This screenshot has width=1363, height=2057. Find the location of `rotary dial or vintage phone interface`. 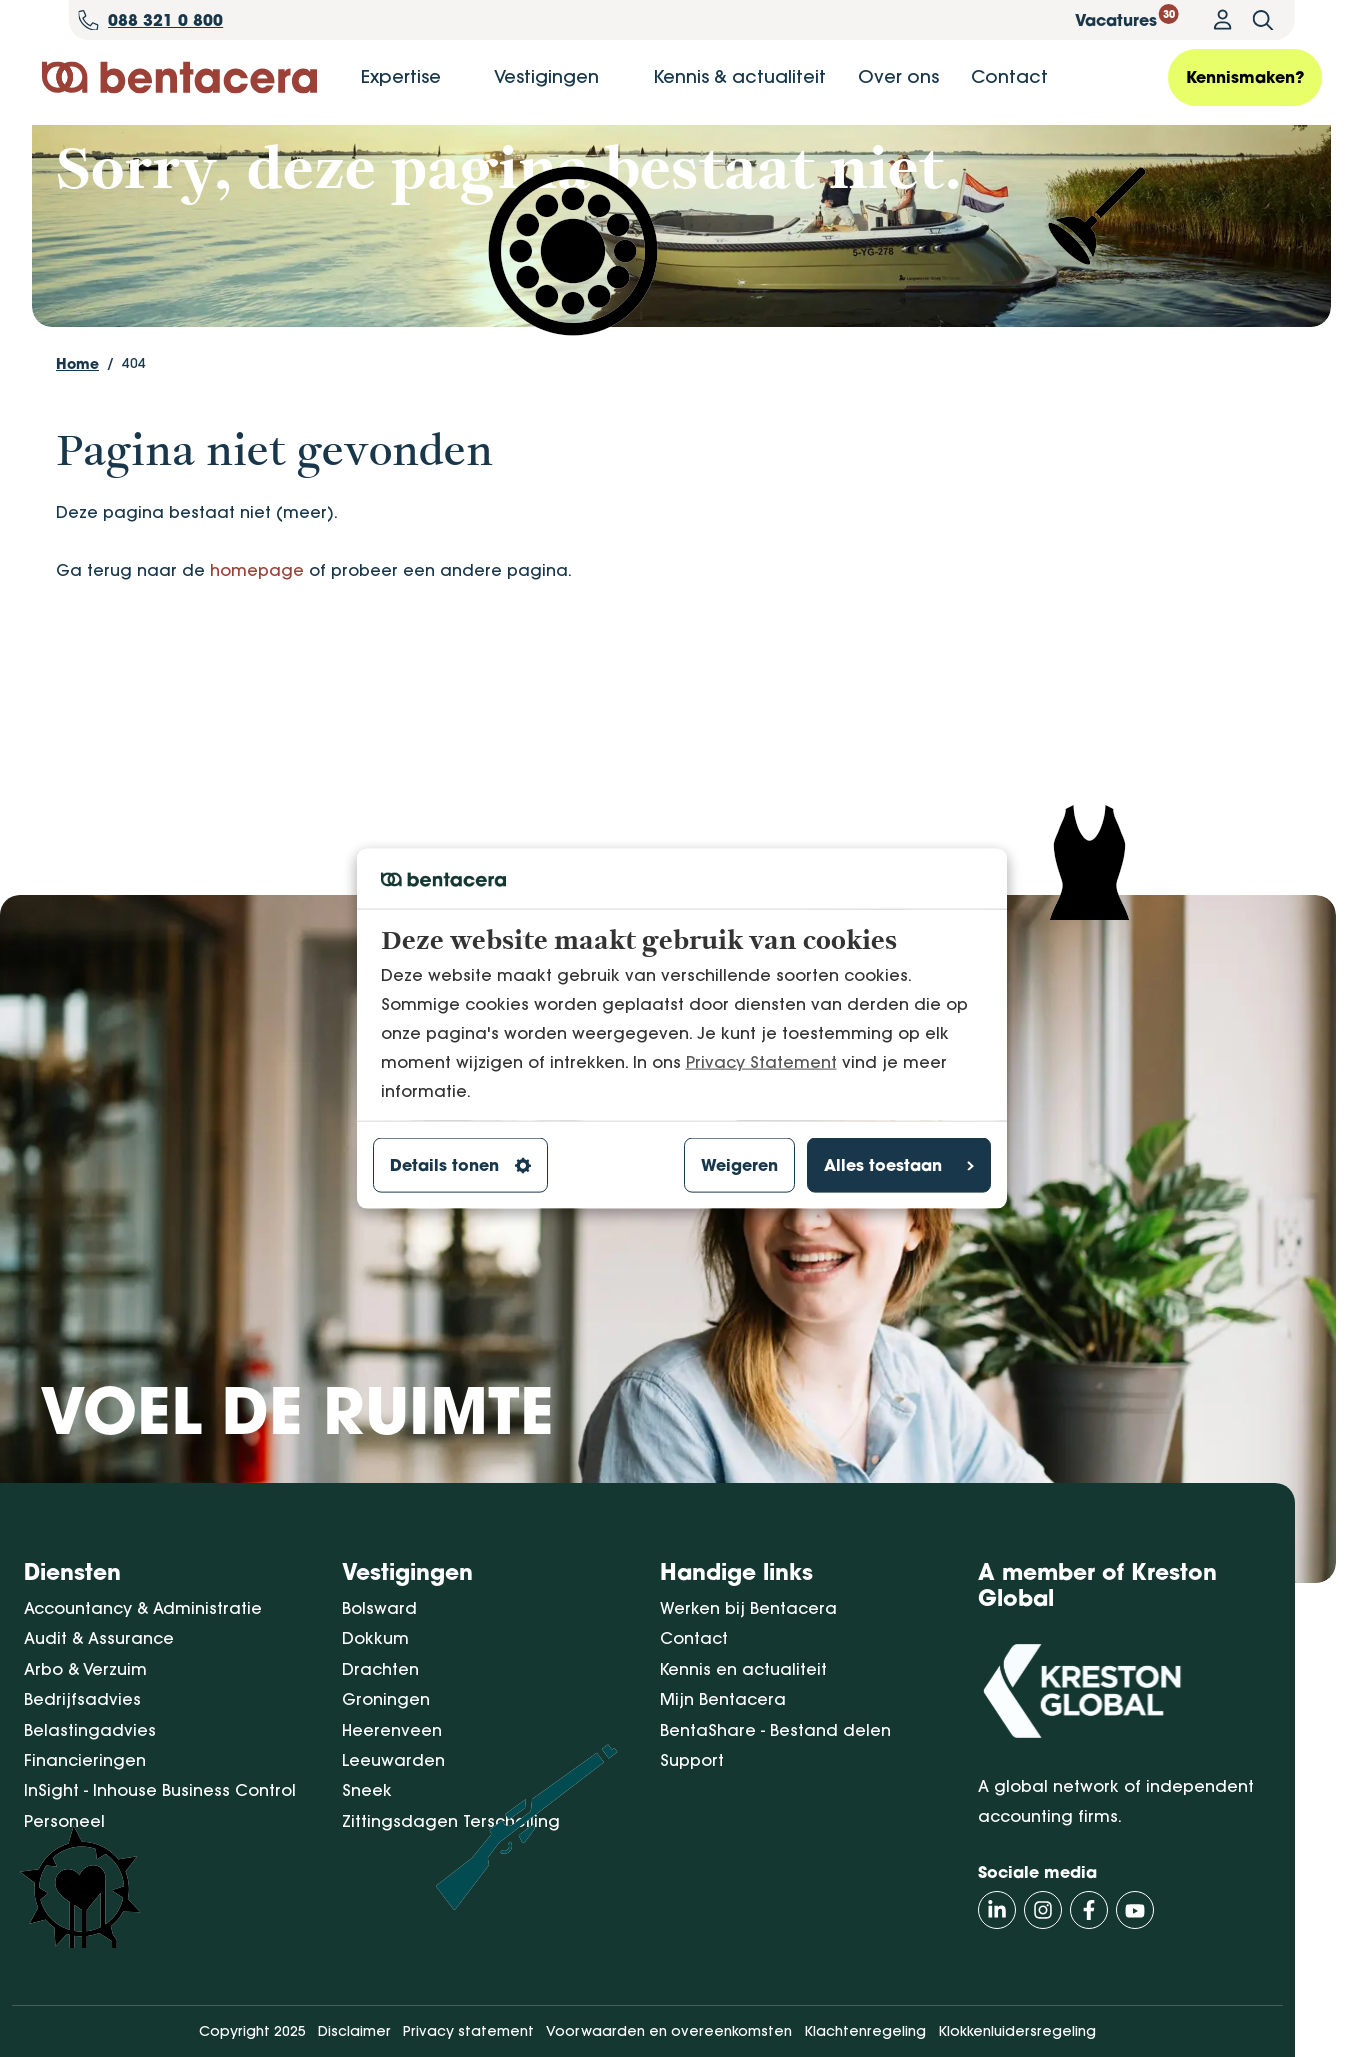

rotary dial or vintage phone interface is located at coordinates (573, 251).